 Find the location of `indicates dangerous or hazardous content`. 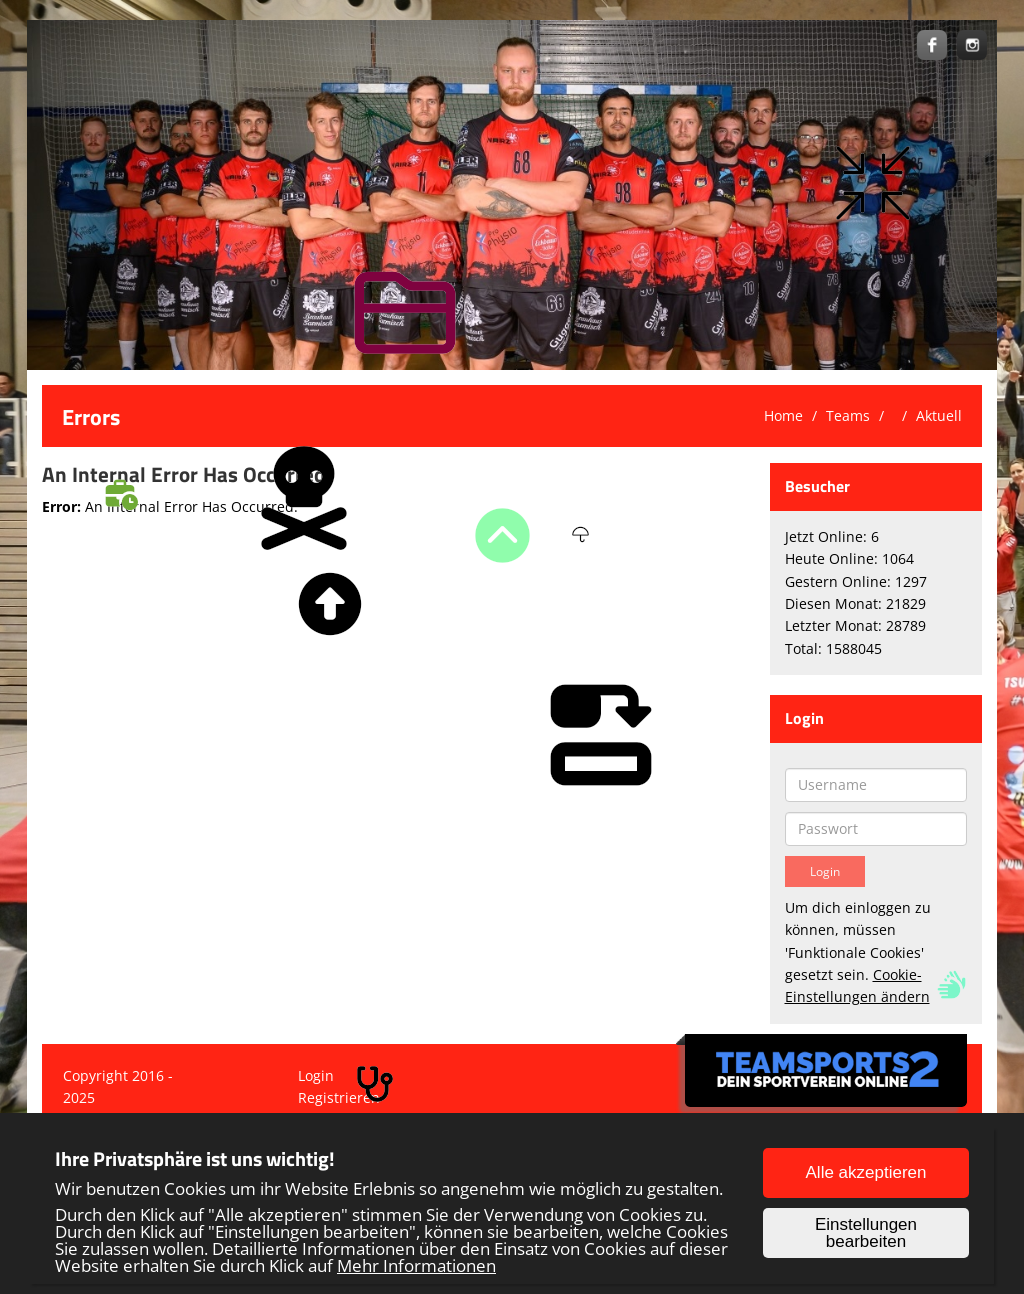

indicates dangerous or hazardous content is located at coordinates (304, 495).